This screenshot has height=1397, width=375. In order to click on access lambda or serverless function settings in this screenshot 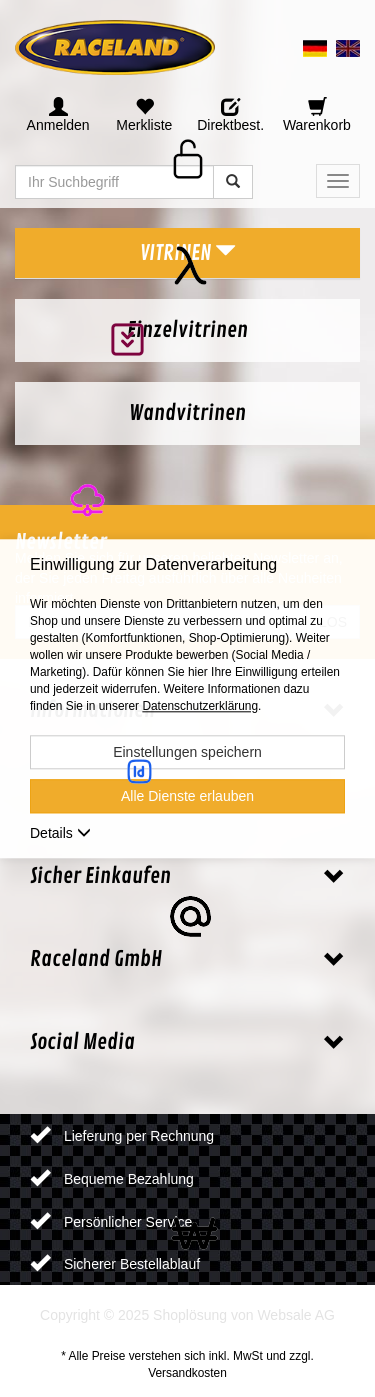, I will do `click(189, 265)`.